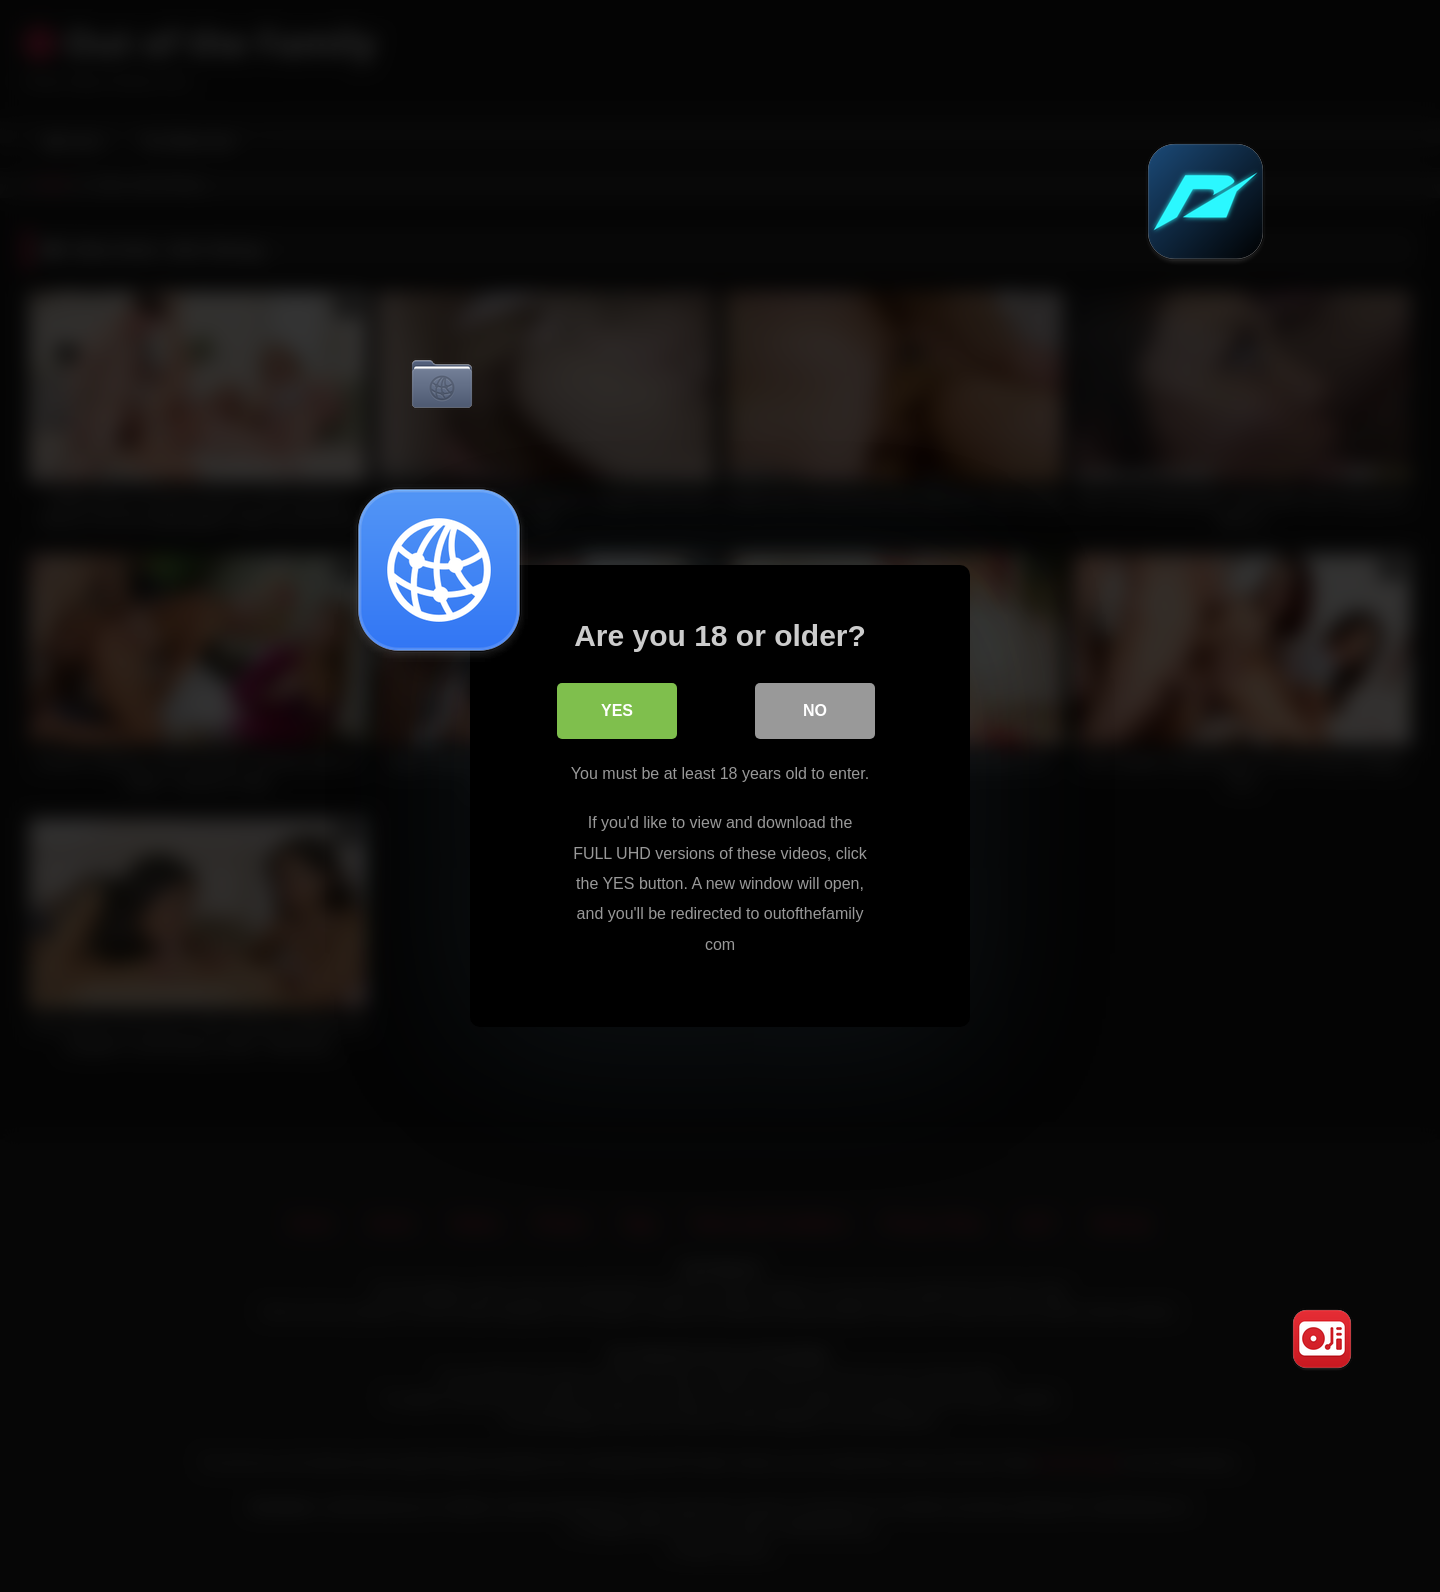 This screenshot has width=1440, height=1592. Describe the element at coordinates (1205, 201) in the screenshot. I see `launch need for speed carbon game` at that location.